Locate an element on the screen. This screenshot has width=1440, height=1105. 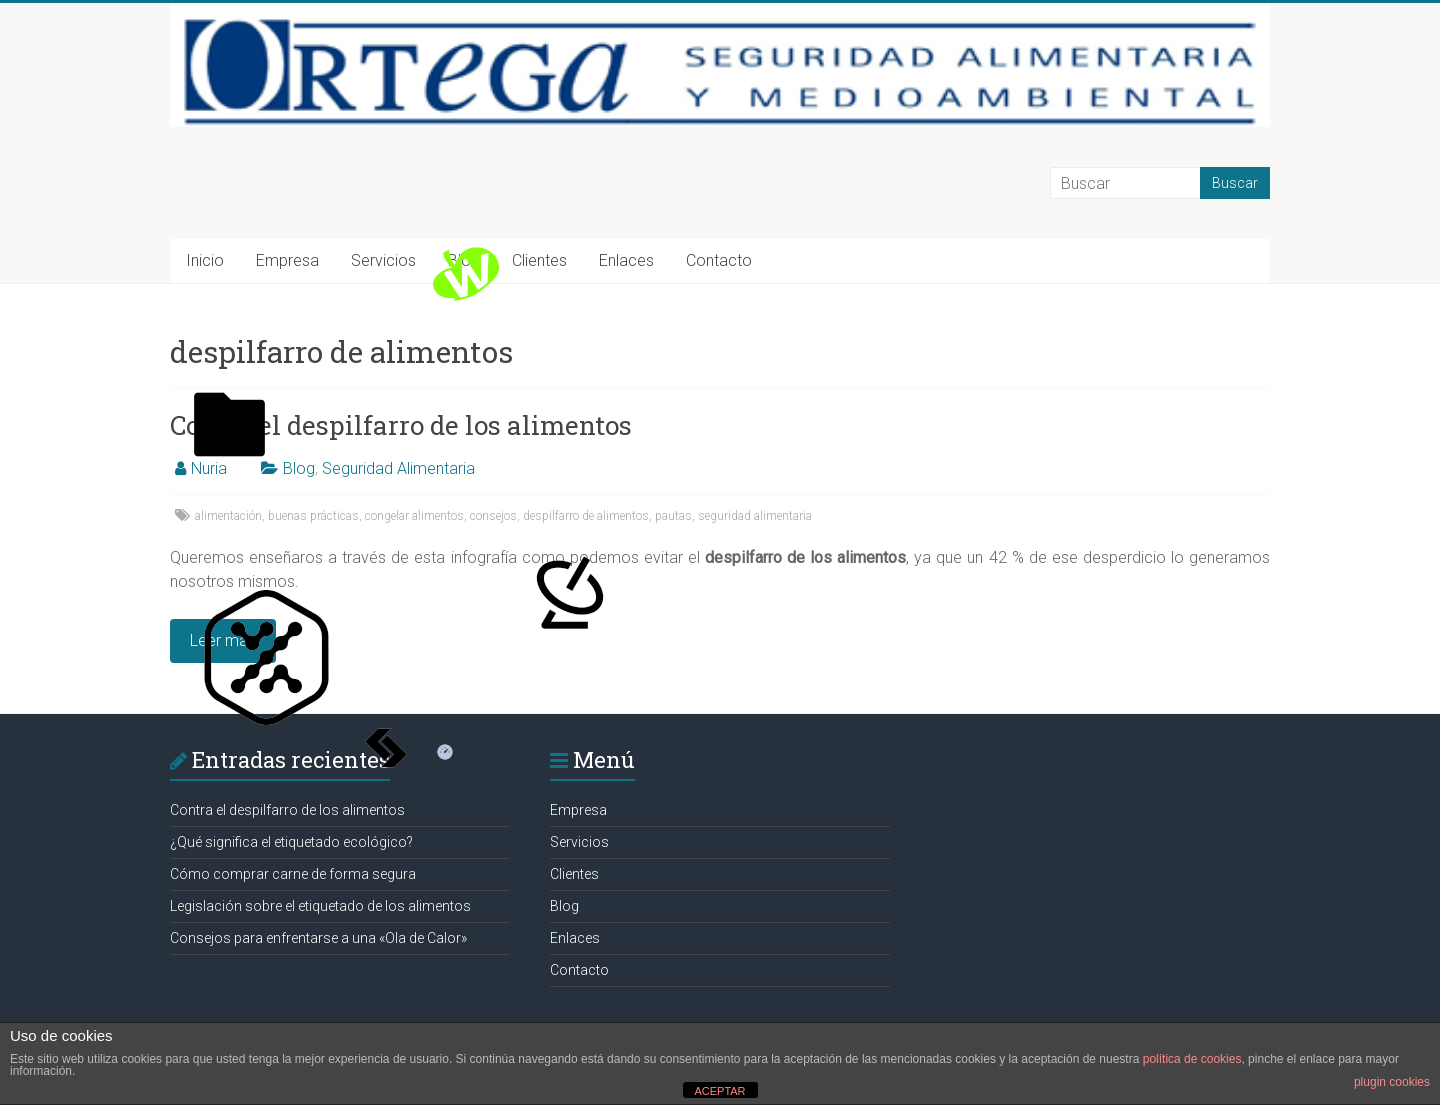
visit weasyl artist community website is located at coordinates (466, 274).